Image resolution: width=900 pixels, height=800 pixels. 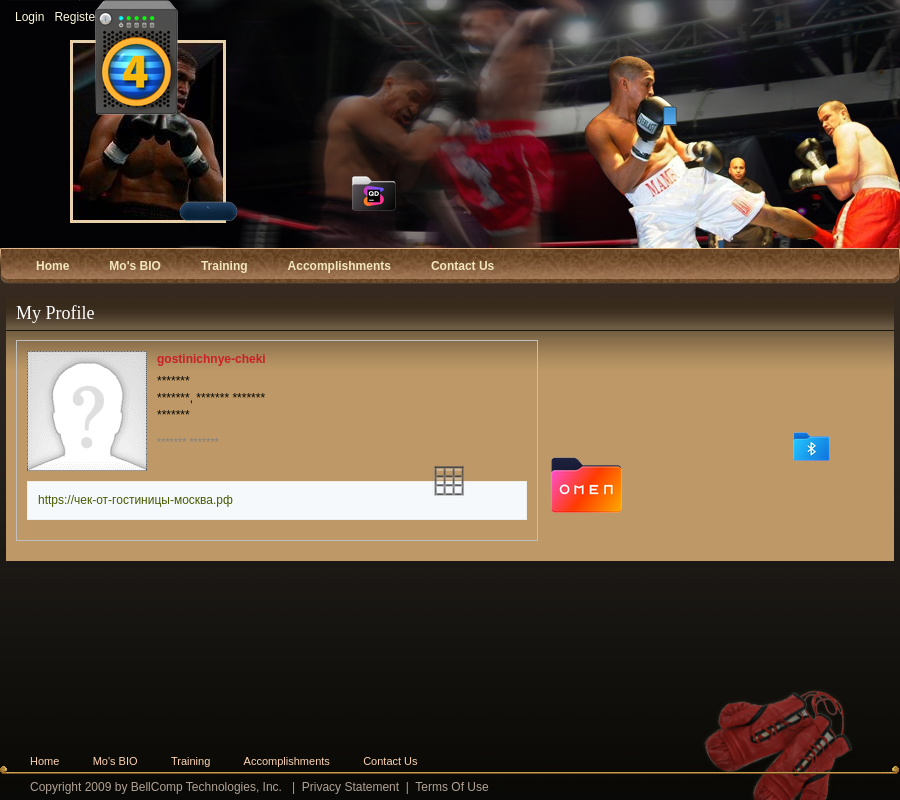 I want to click on connect to bluetooth speaker, so click(x=208, y=211).